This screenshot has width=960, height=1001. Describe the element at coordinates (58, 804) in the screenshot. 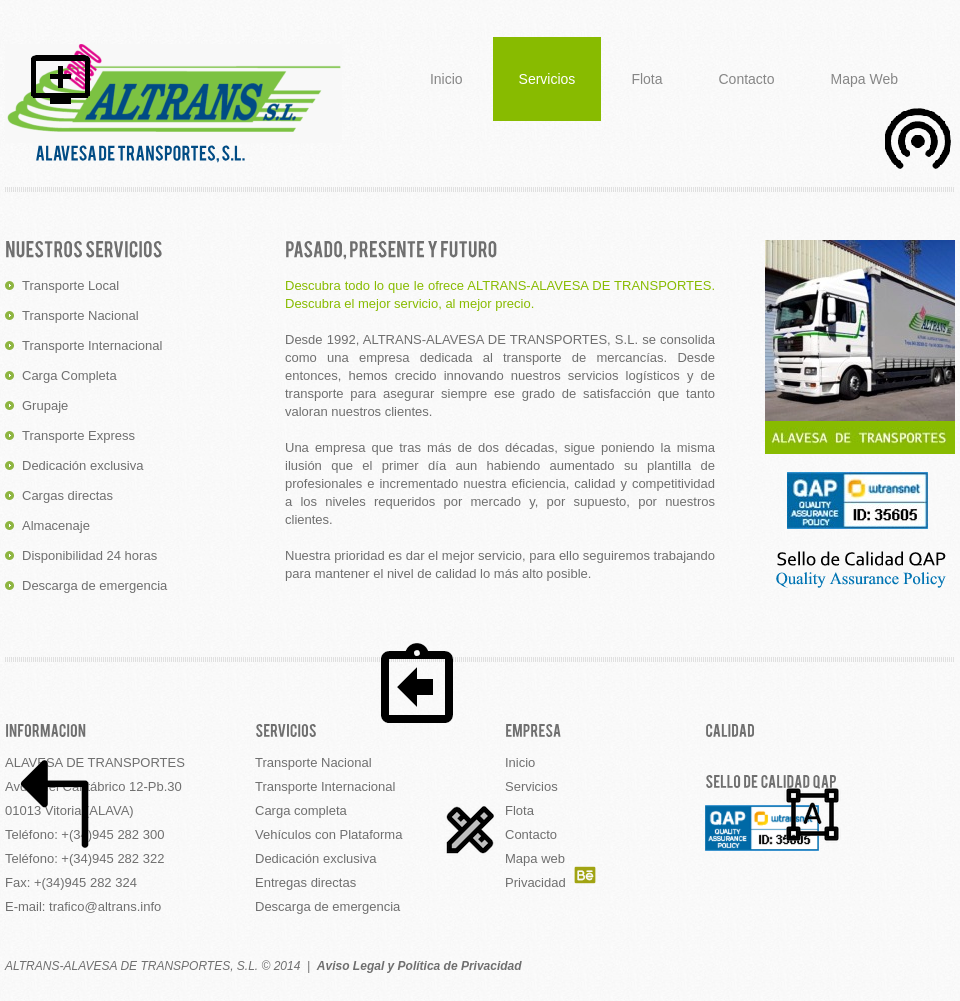

I see `undo or go back to previous action` at that location.